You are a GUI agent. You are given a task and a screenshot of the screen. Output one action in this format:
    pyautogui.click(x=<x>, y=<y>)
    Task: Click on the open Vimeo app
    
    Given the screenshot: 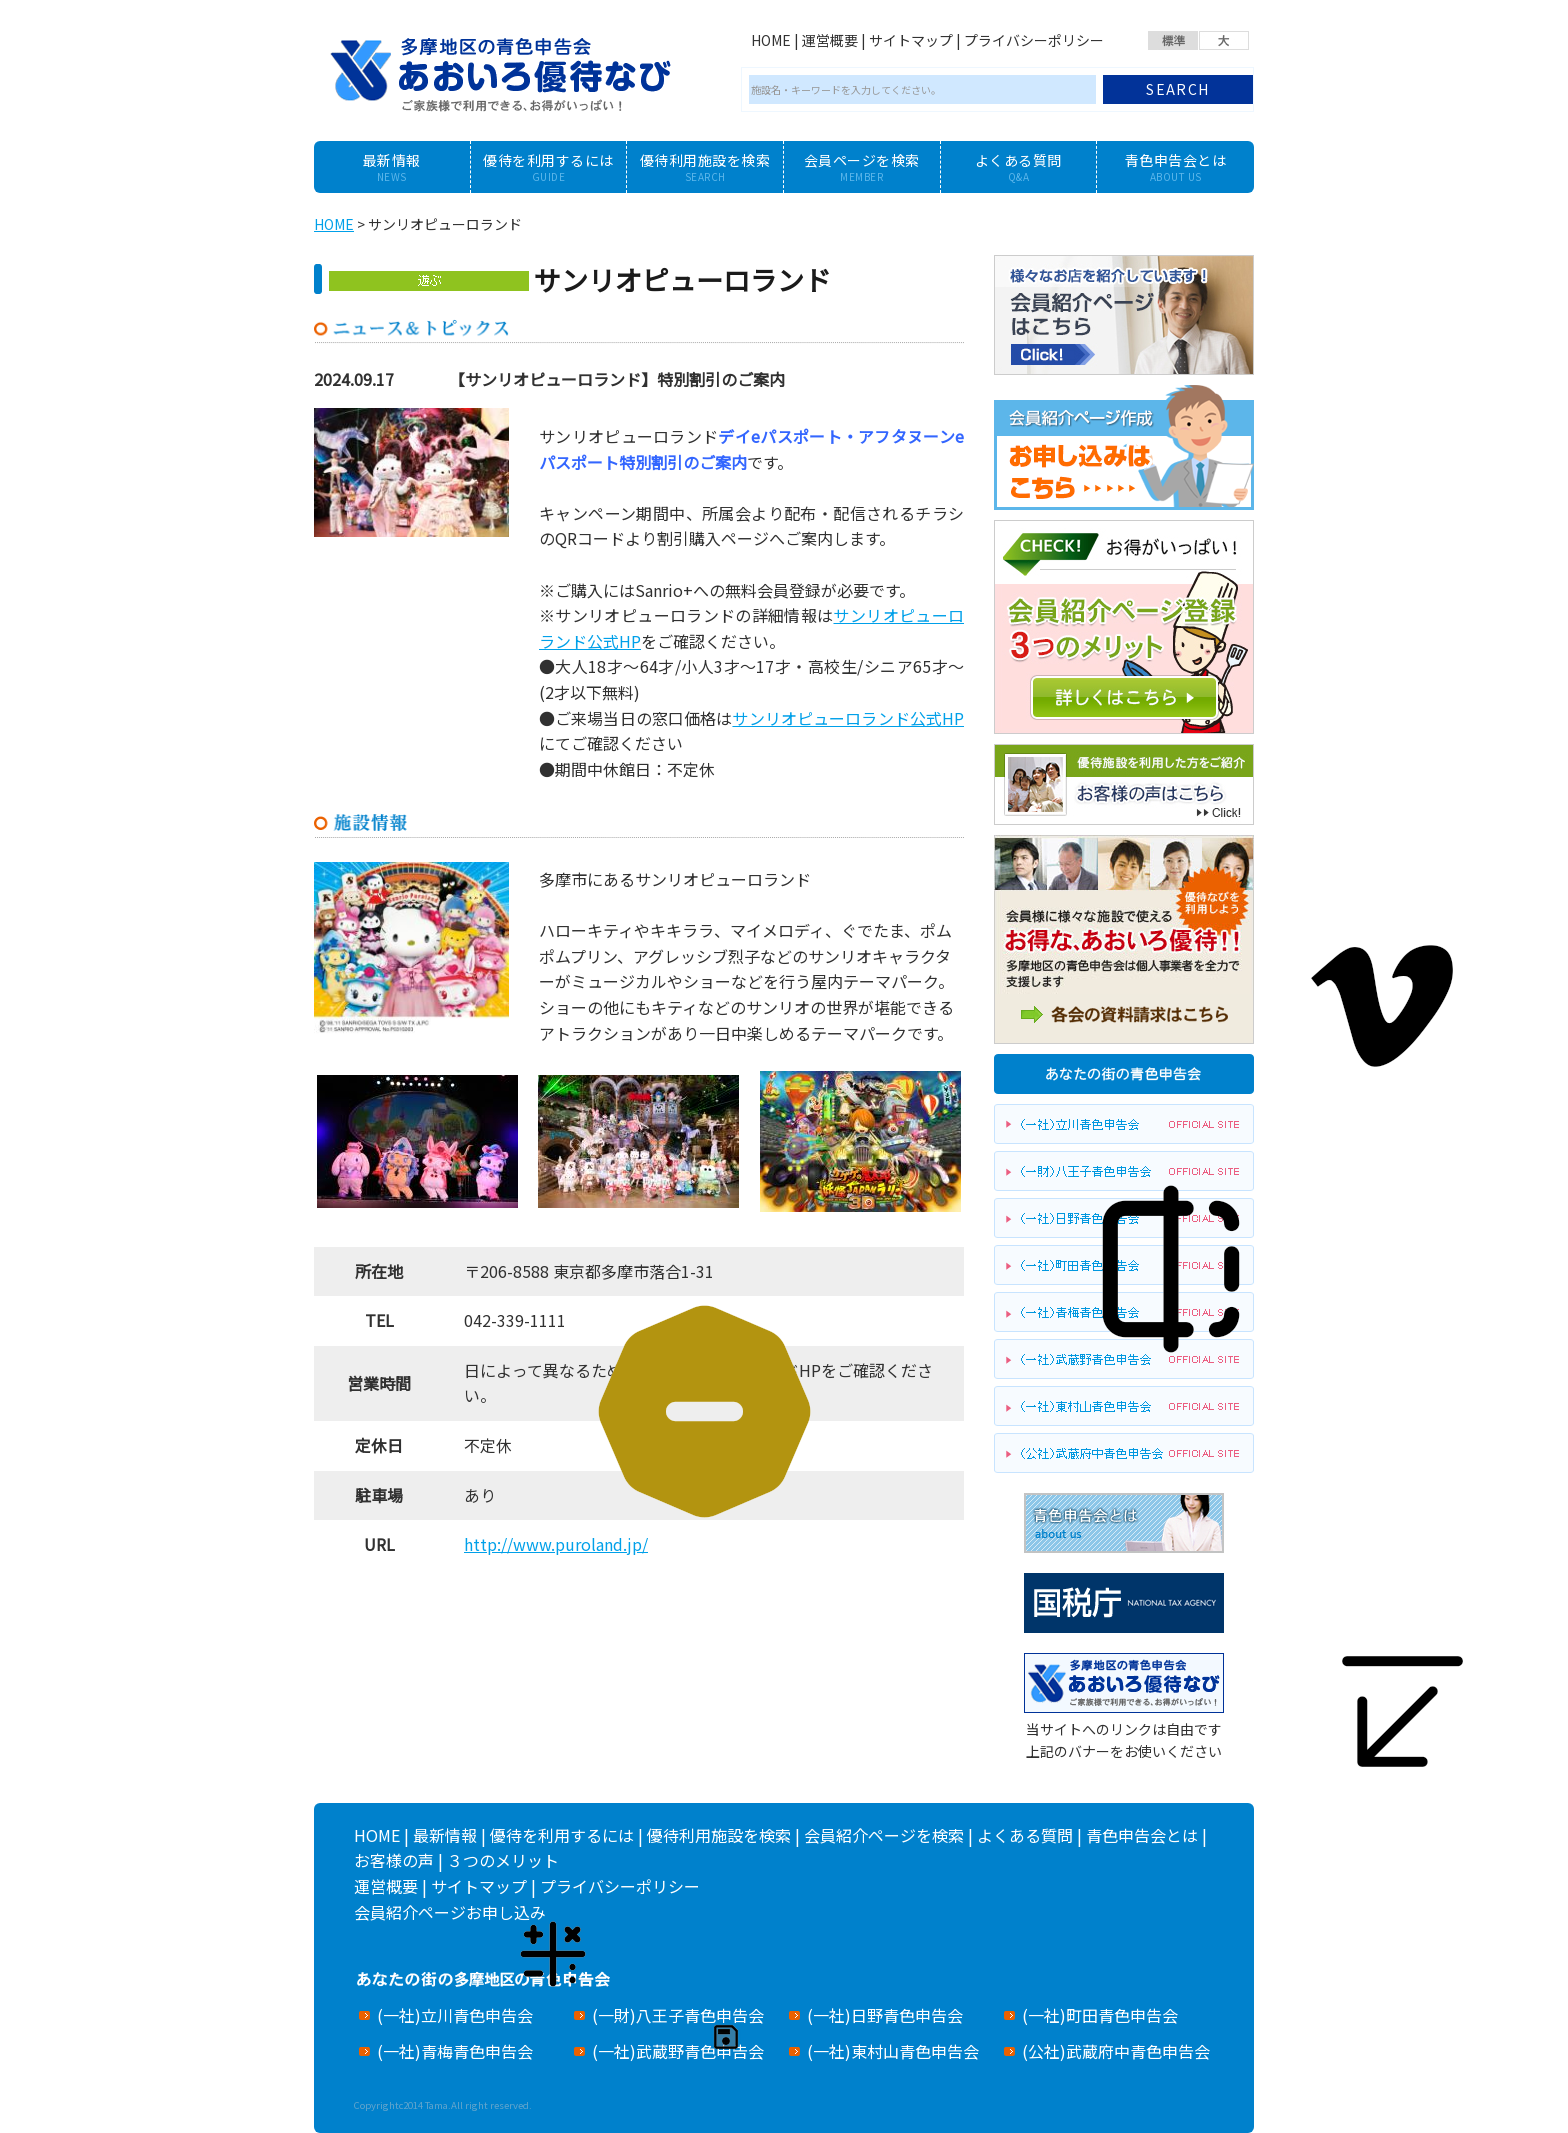 What is the action you would take?
    pyautogui.click(x=1382, y=1006)
    